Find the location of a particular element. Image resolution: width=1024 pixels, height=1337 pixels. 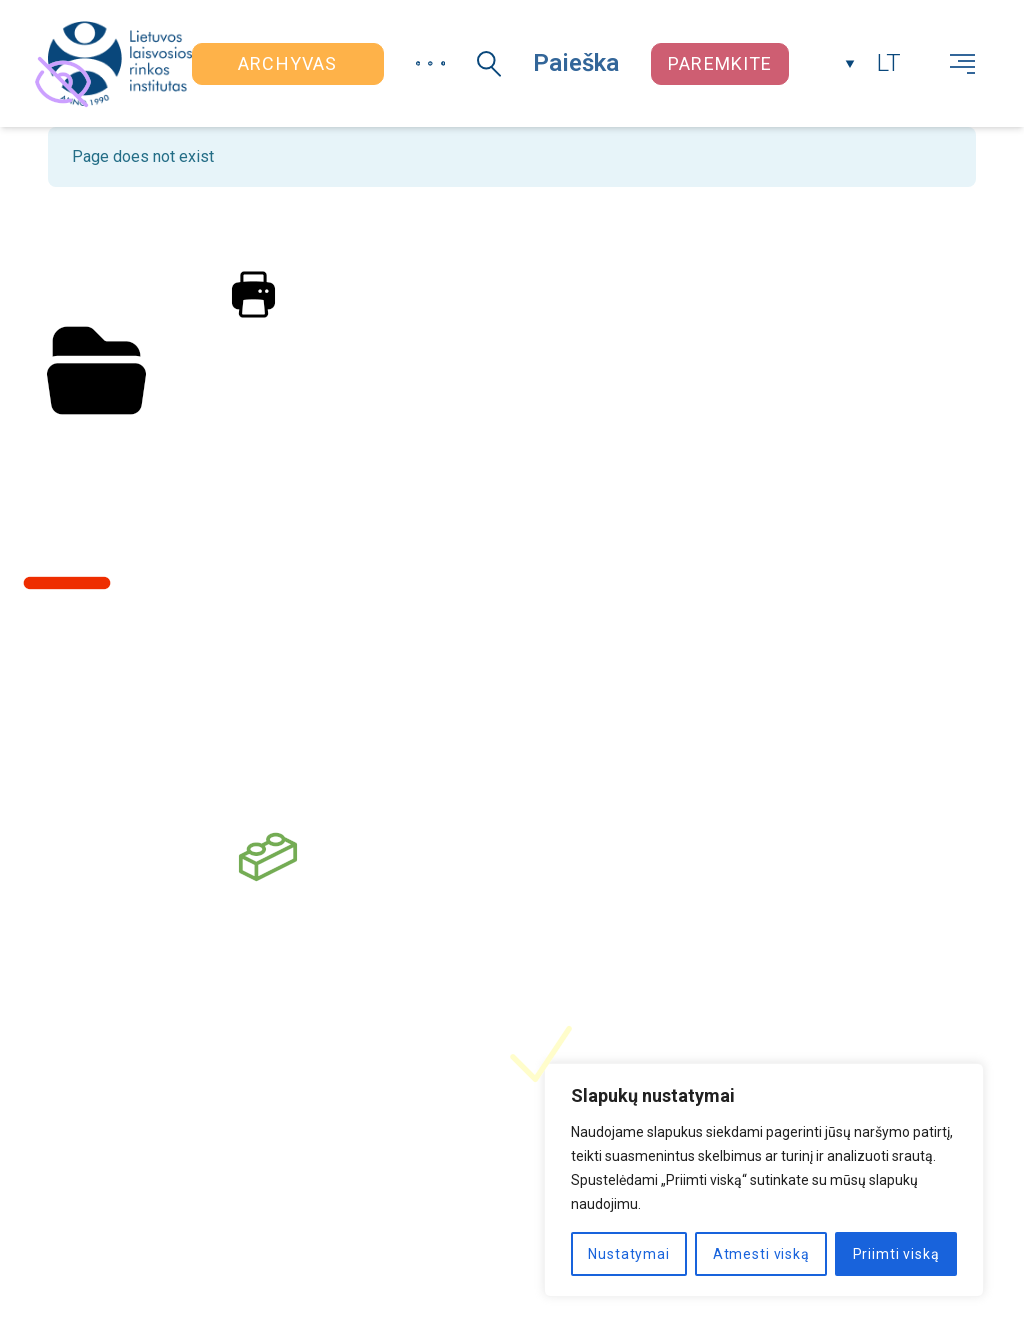

hide password or sensitive content is located at coordinates (63, 82).